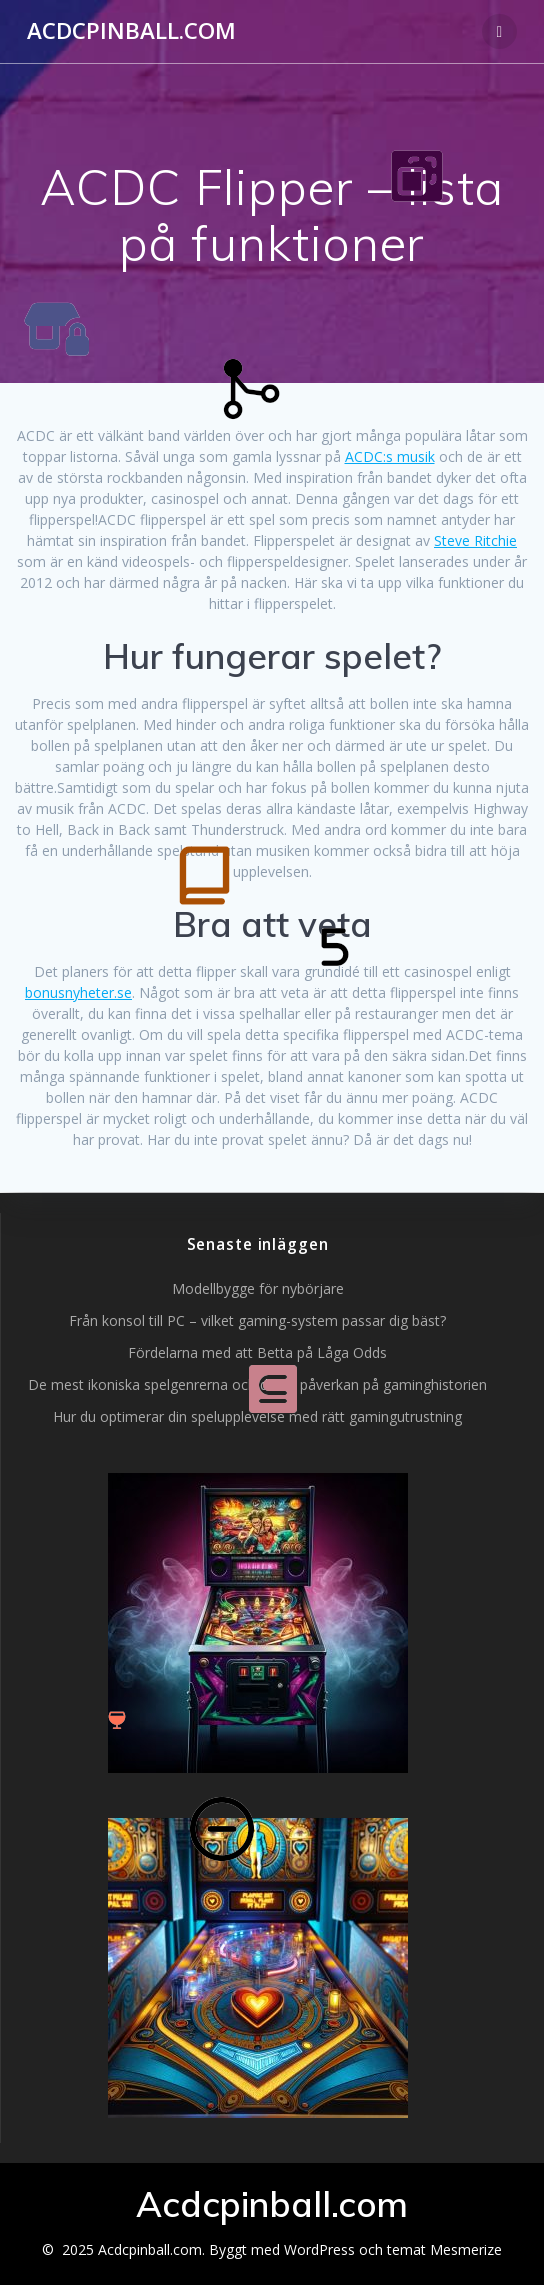 This screenshot has height=2285, width=544. Describe the element at coordinates (117, 1720) in the screenshot. I see `browse wine or spirits menu` at that location.